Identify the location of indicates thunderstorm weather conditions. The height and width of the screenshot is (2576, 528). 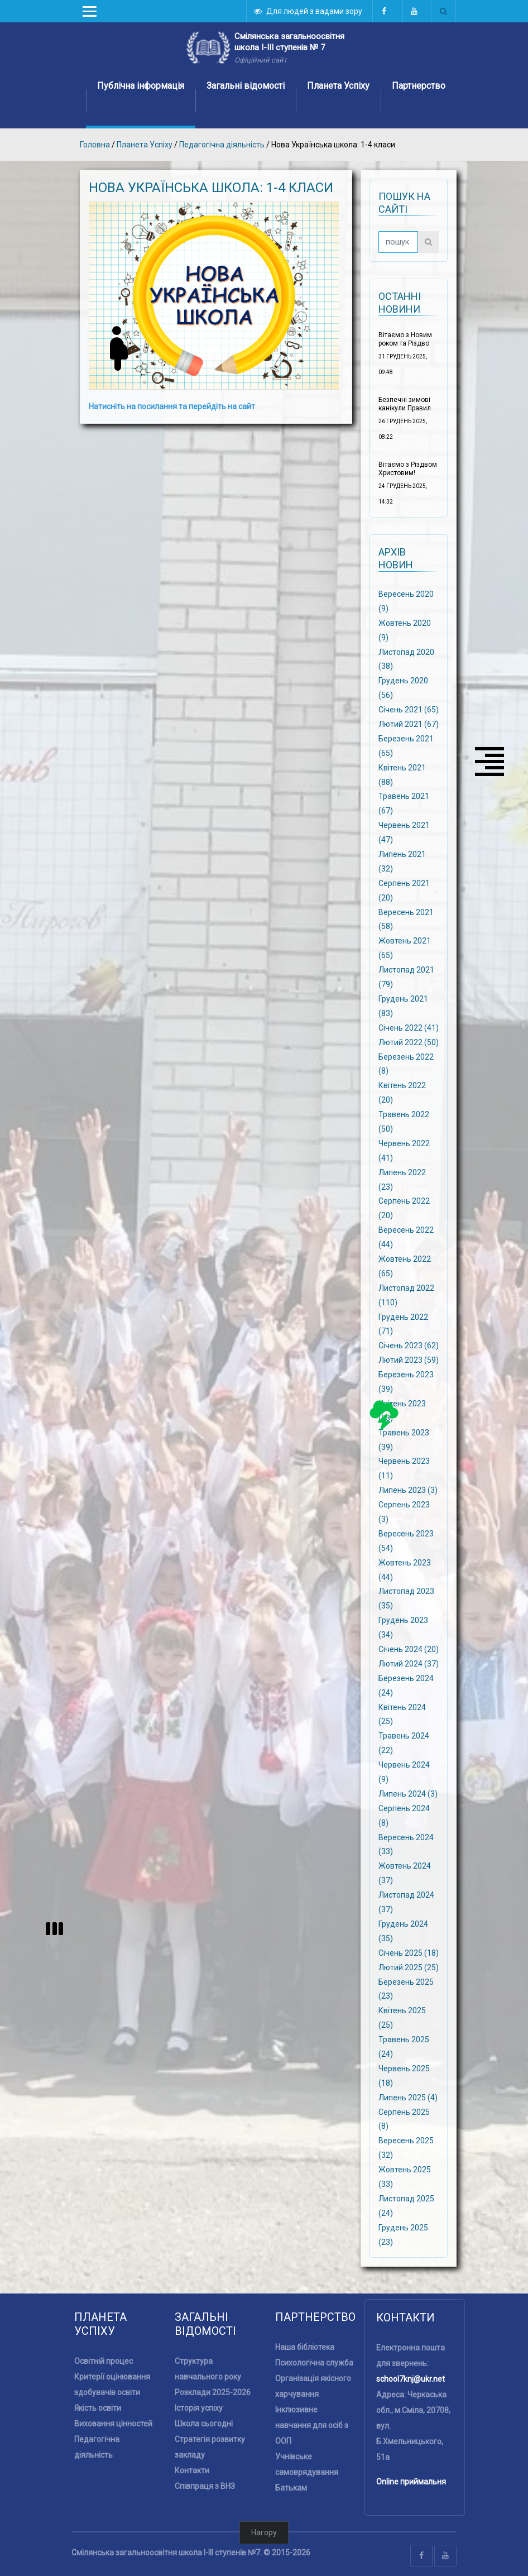
(384, 1415).